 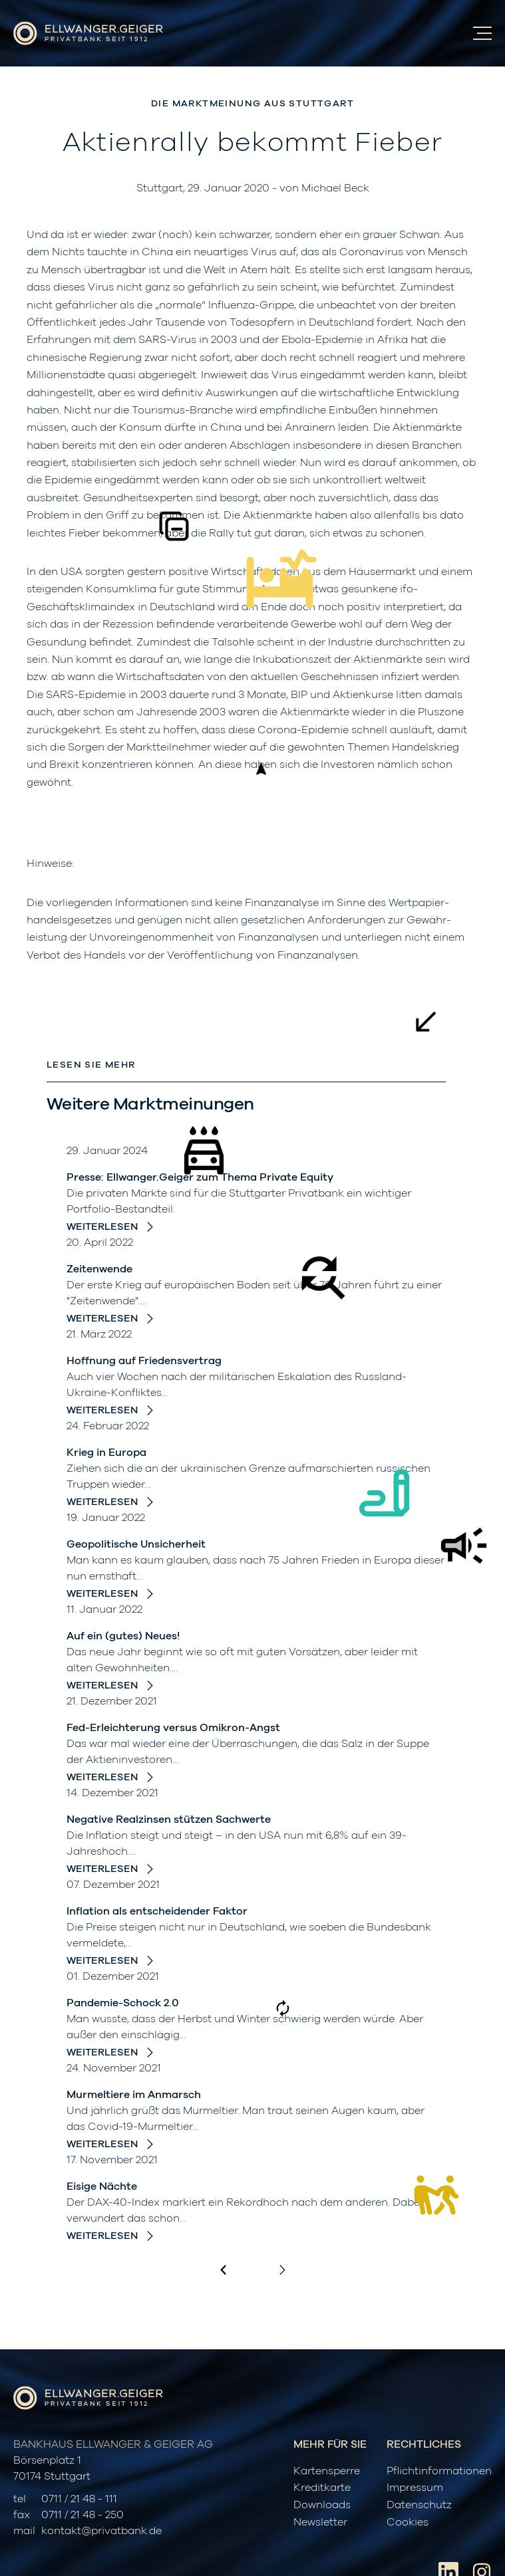 What do you see at coordinates (261, 768) in the screenshot?
I see `start navigation to destination` at bounding box center [261, 768].